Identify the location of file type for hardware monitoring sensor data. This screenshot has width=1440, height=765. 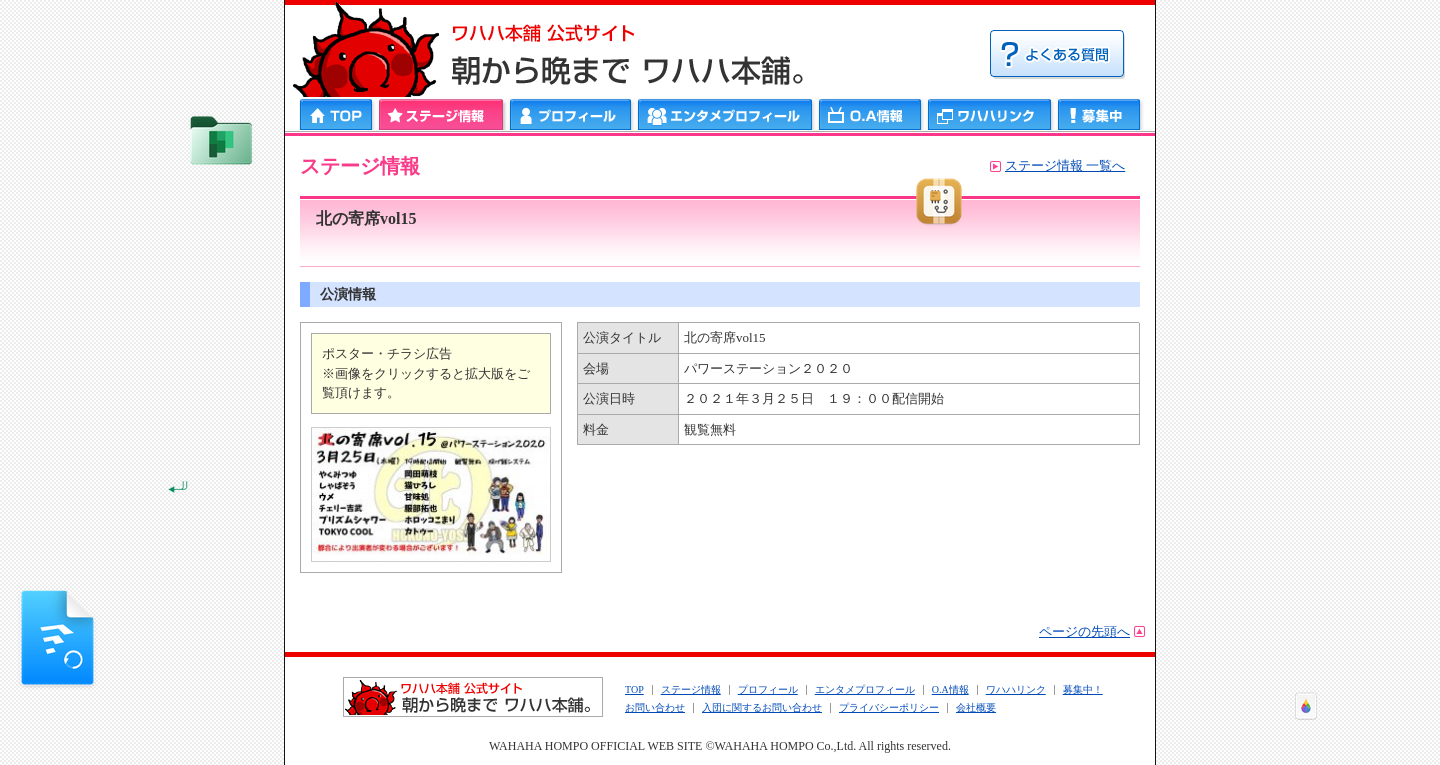
(1306, 706).